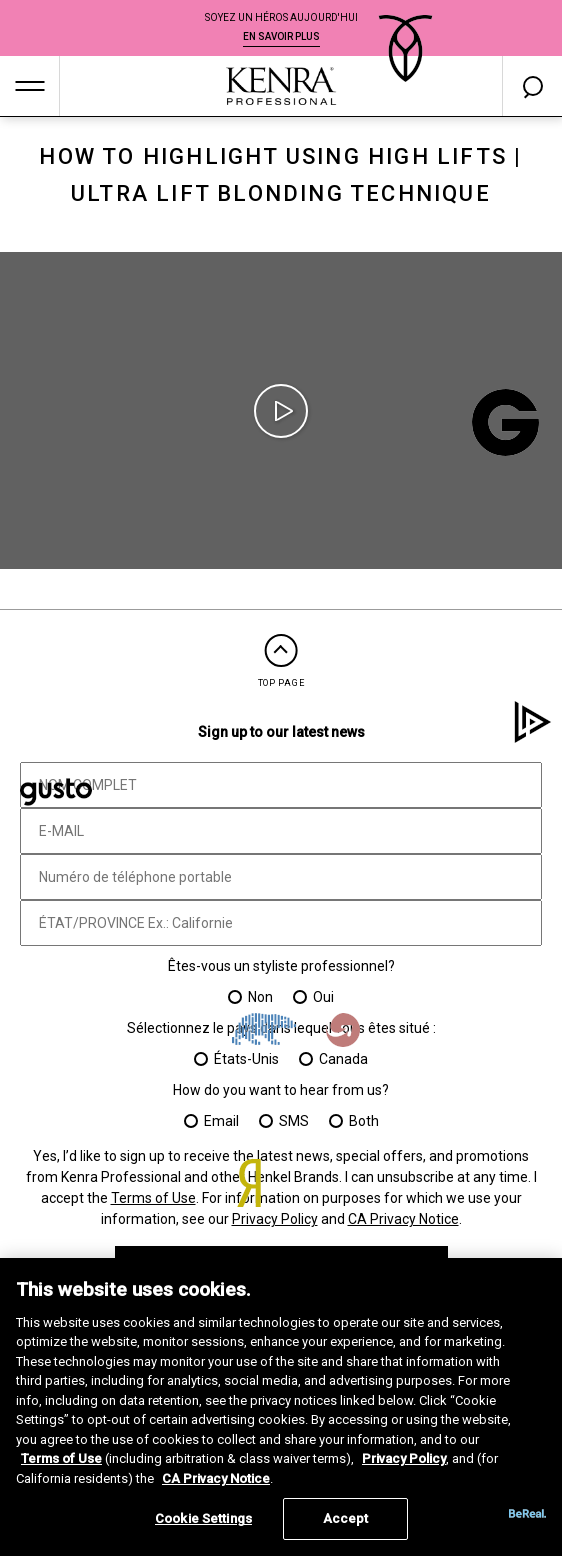  What do you see at coordinates (527, 1513) in the screenshot?
I see `open the BeReal app` at bounding box center [527, 1513].